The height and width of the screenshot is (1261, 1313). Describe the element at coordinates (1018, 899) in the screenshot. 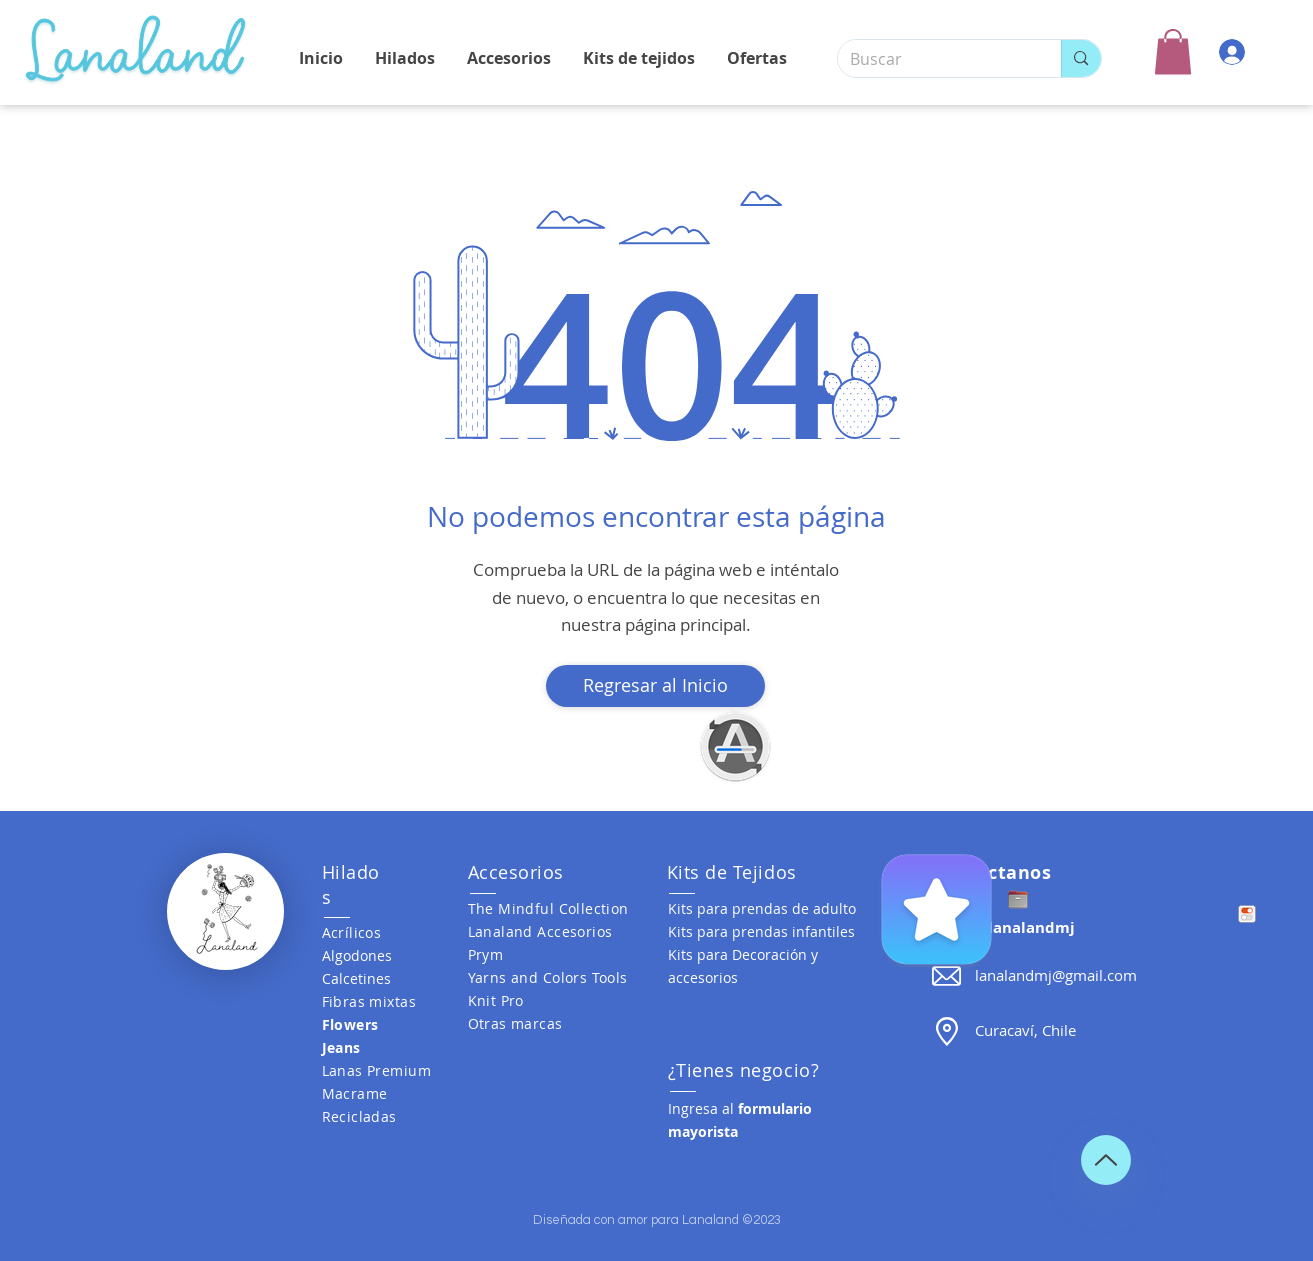

I see `open the file manager application` at that location.